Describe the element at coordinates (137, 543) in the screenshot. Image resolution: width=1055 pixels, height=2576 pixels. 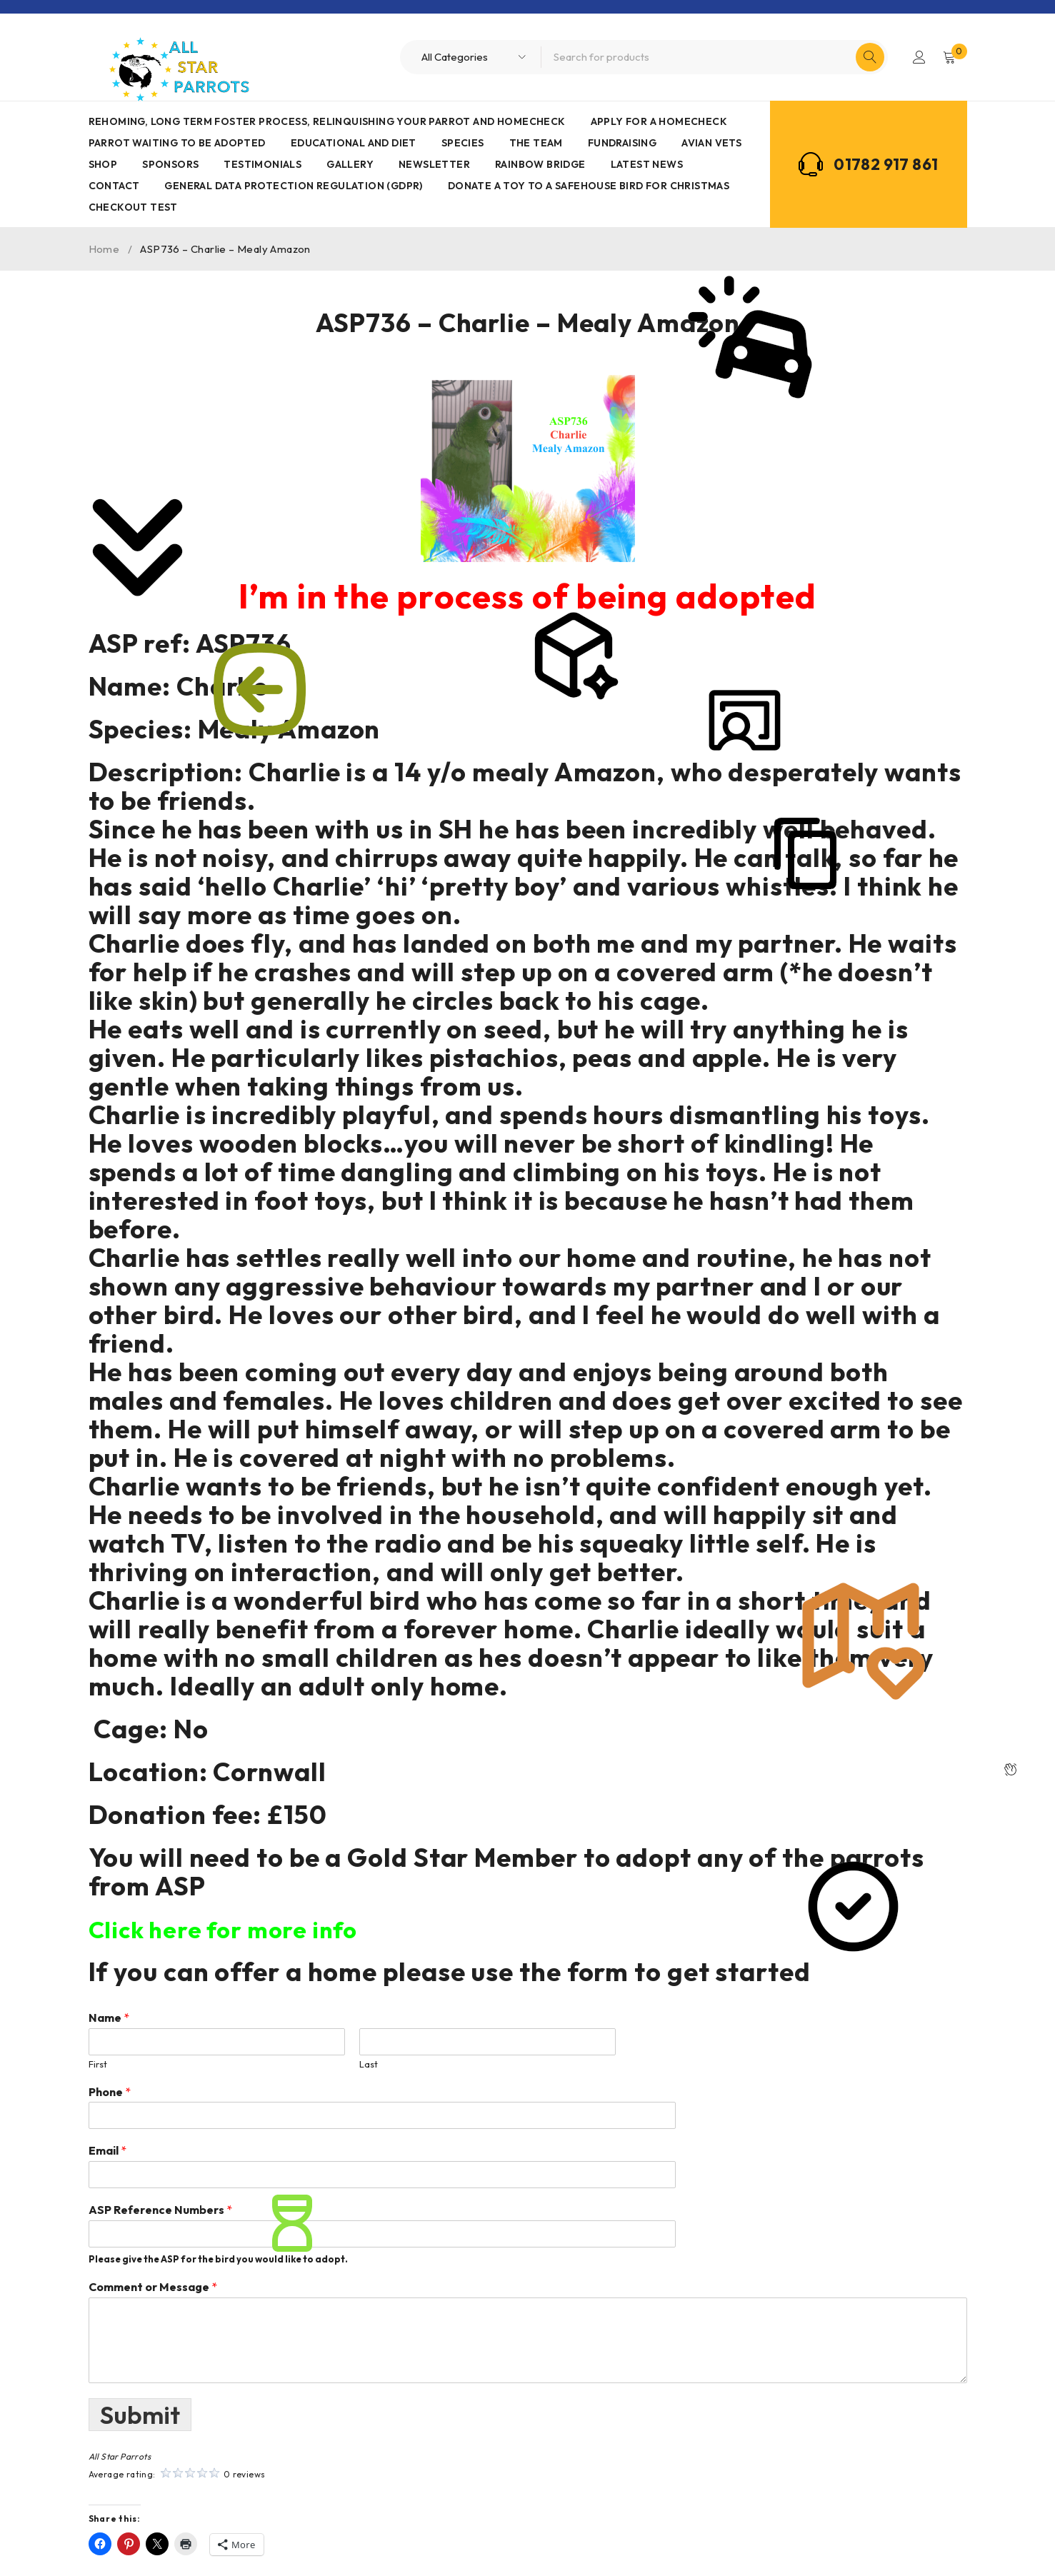
I see `scroll down or view more content` at that location.